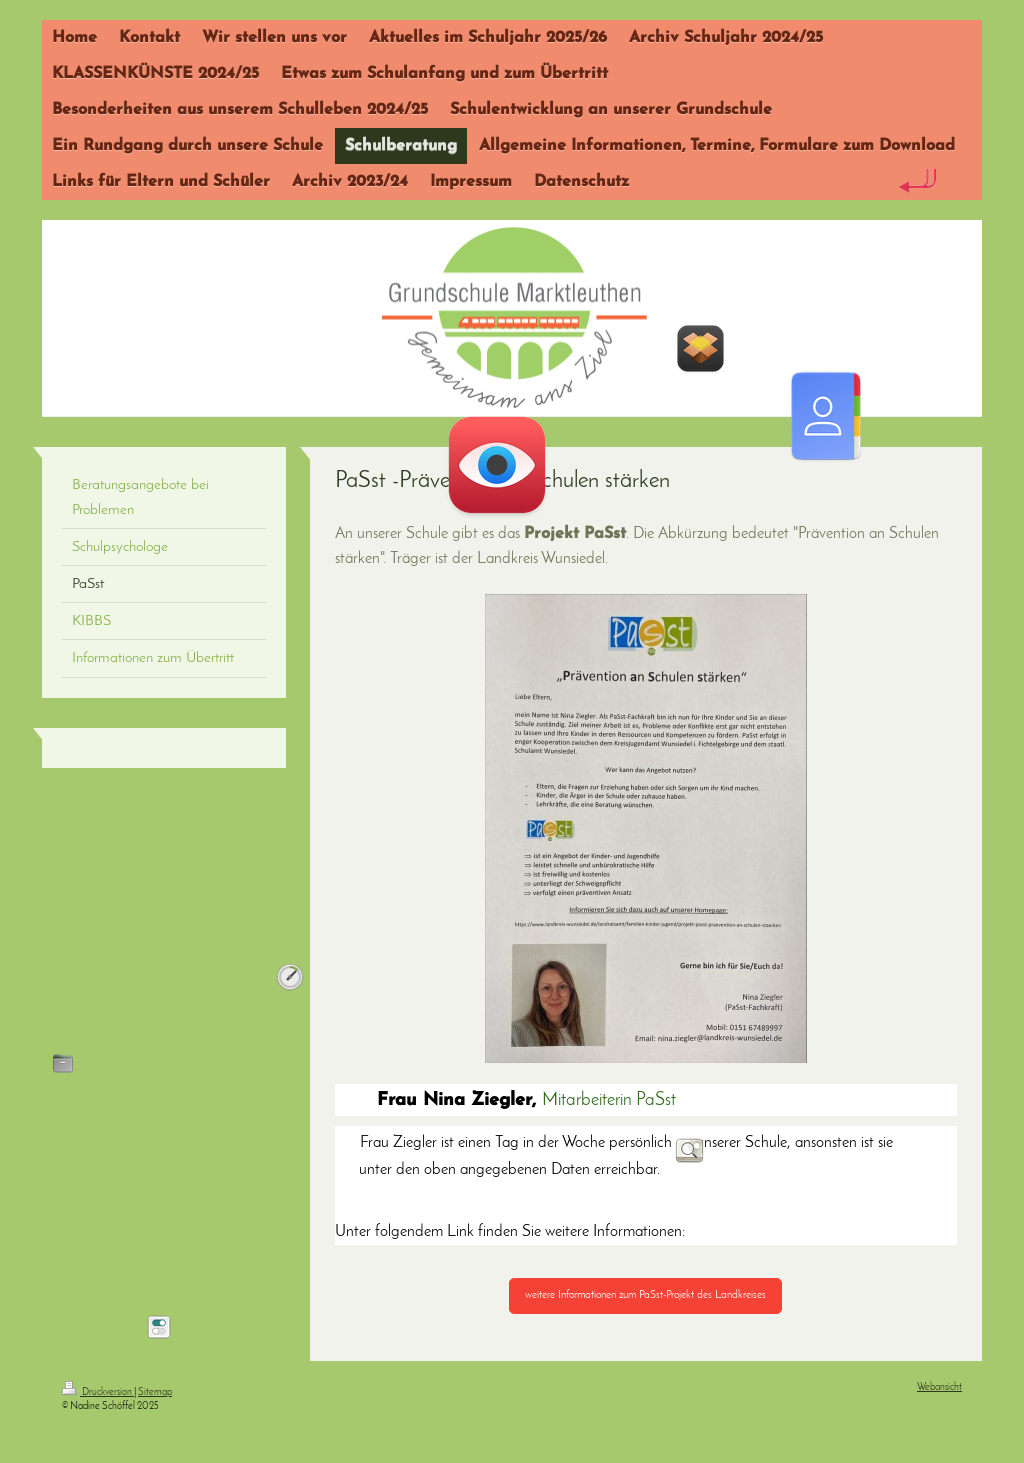 The image size is (1024, 1463). What do you see at coordinates (916, 178) in the screenshot?
I see `reply to all recipients of an email` at bounding box center [916, 178].